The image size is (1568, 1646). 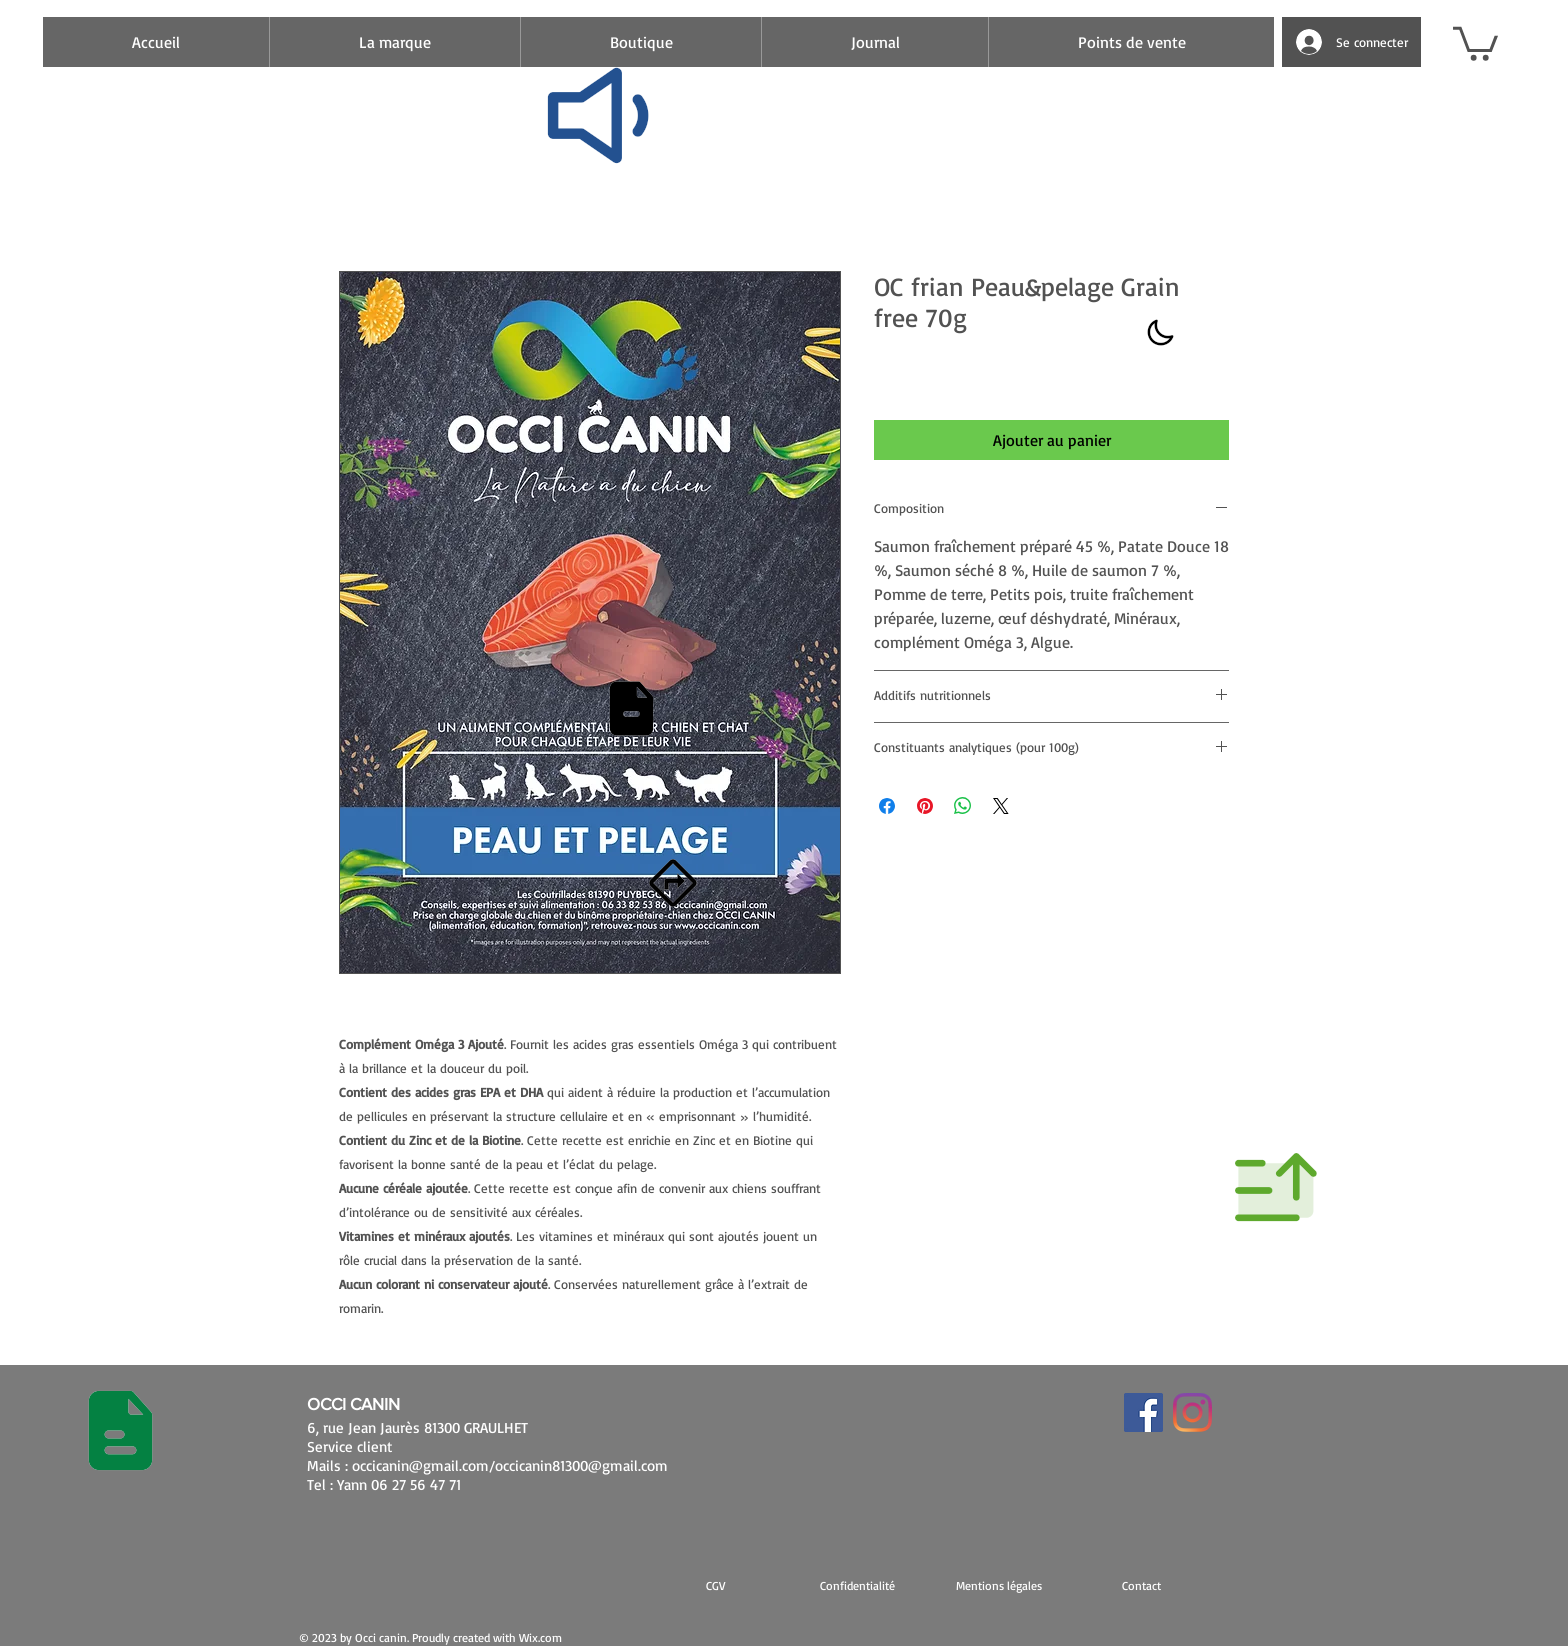 What do you see at coordinates (1272, 1190) in the screenshot?
I see `sort items in descending order` at bounding box center [1272, 1190].